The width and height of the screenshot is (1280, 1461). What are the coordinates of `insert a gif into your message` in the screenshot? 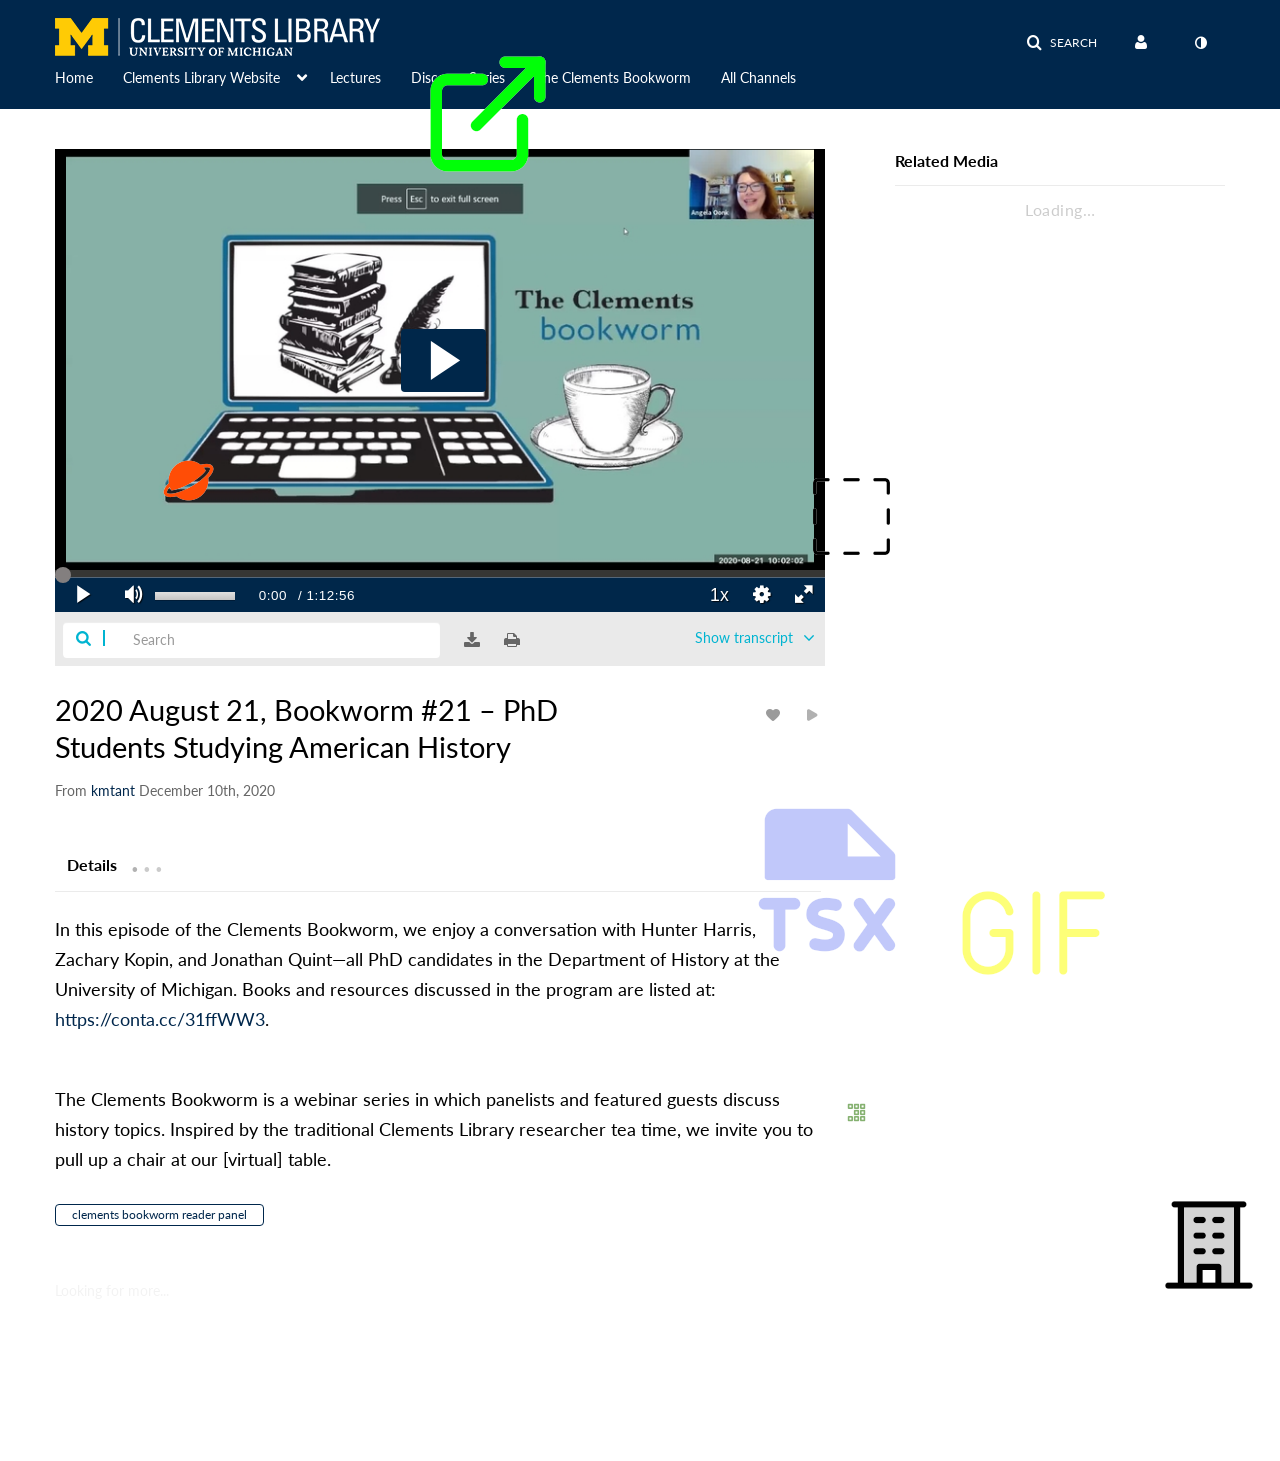 It's located at (1031, 933).